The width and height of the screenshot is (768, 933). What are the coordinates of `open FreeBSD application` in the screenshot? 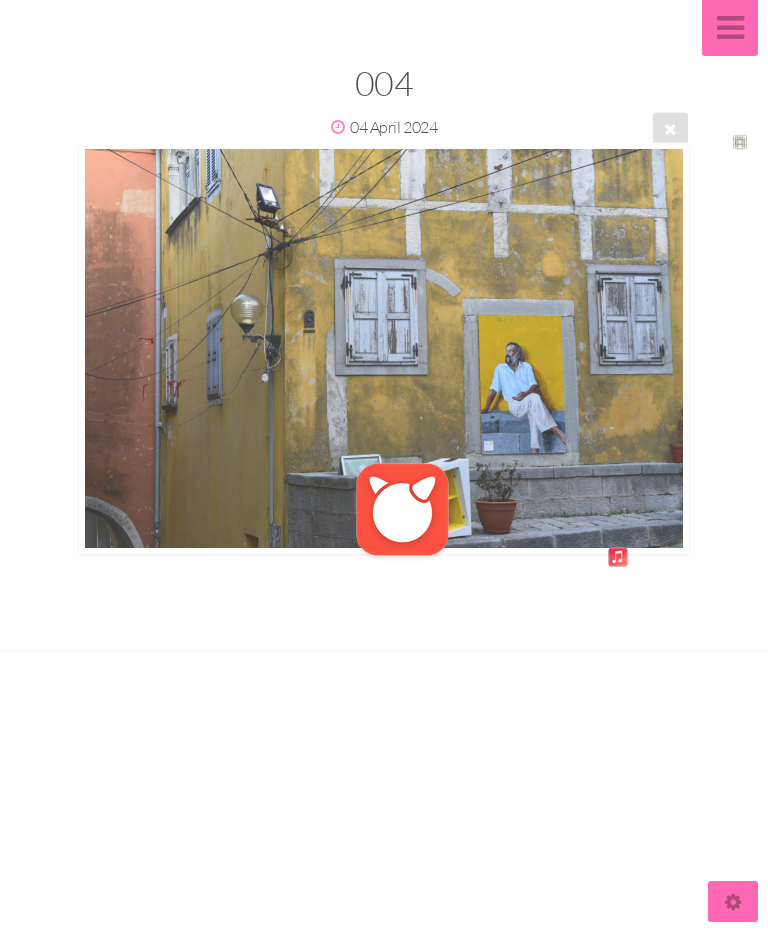 It's located at (402, 509).